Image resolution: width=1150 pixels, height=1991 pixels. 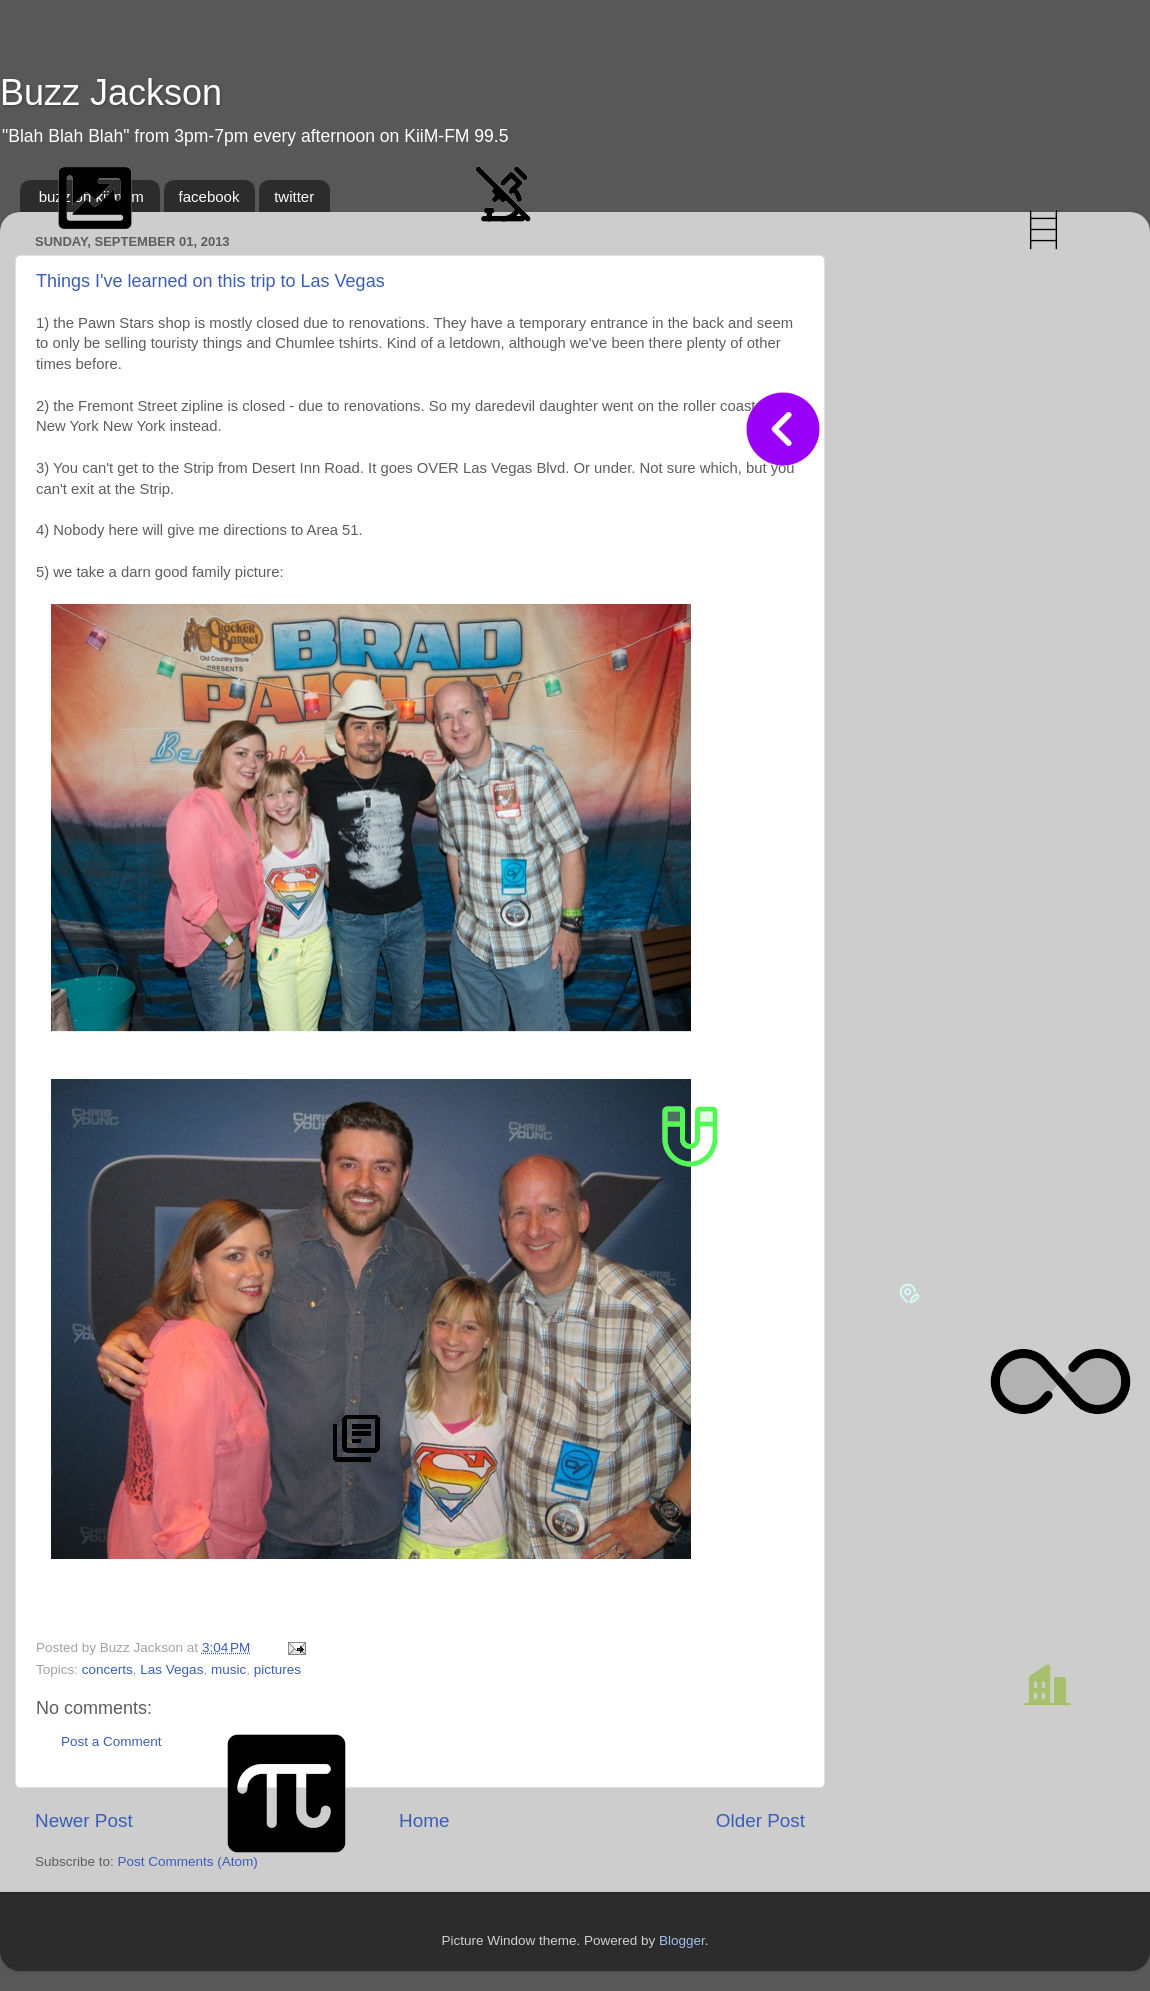 What do you see at coordinates (356, 1438) in the screenshot?
I see `access your document library` at bounding box center [356, 1438].